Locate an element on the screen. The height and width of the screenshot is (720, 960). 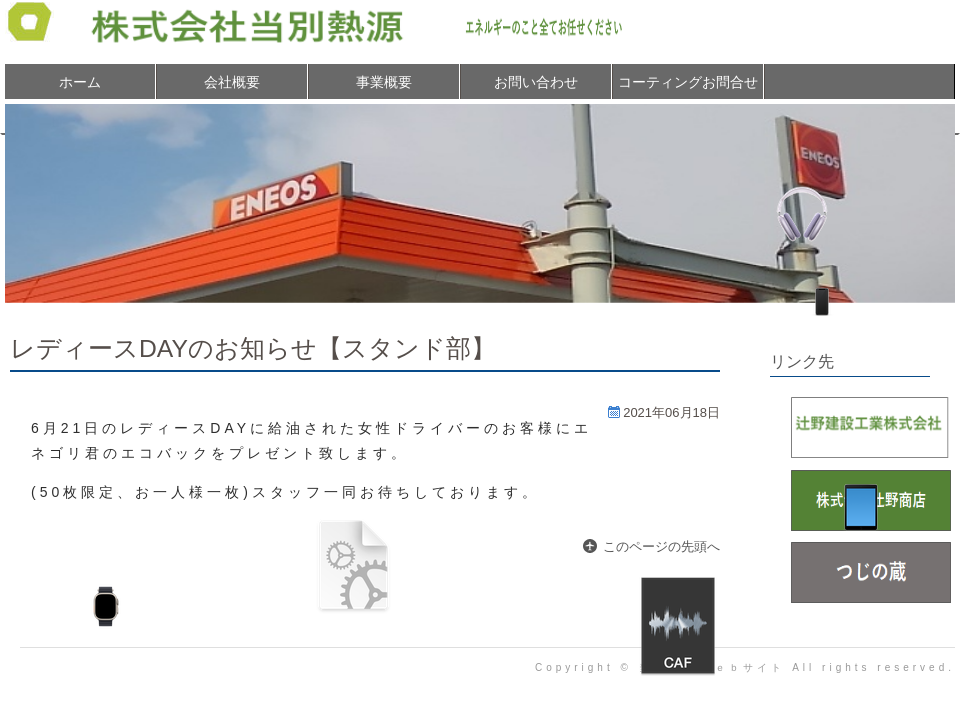
apple watch ultra device icon is located at coordinates (105, 606).